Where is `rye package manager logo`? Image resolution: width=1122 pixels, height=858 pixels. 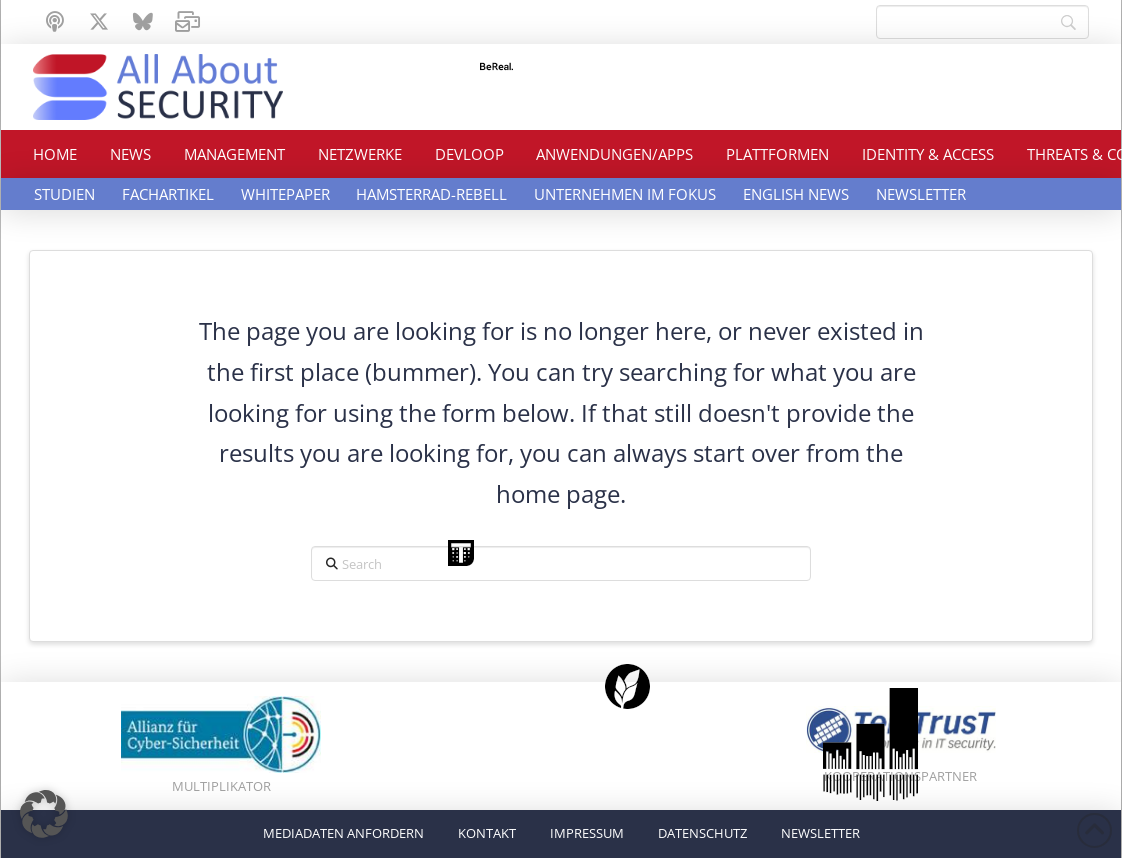
rye package manager logo is located at coordinates (627, 686).